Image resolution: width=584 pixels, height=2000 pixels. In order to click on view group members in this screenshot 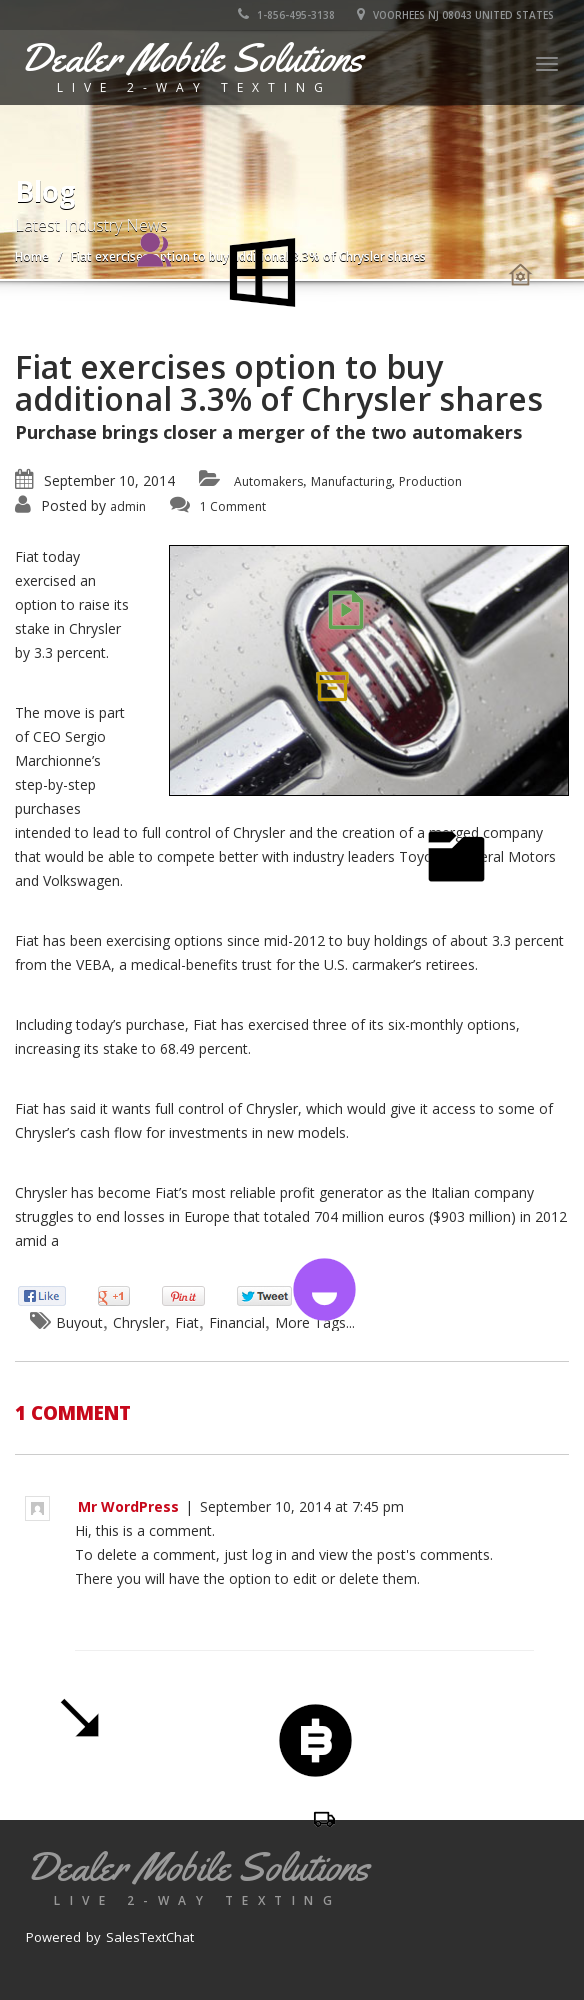, I will do `click(153, 250)`.